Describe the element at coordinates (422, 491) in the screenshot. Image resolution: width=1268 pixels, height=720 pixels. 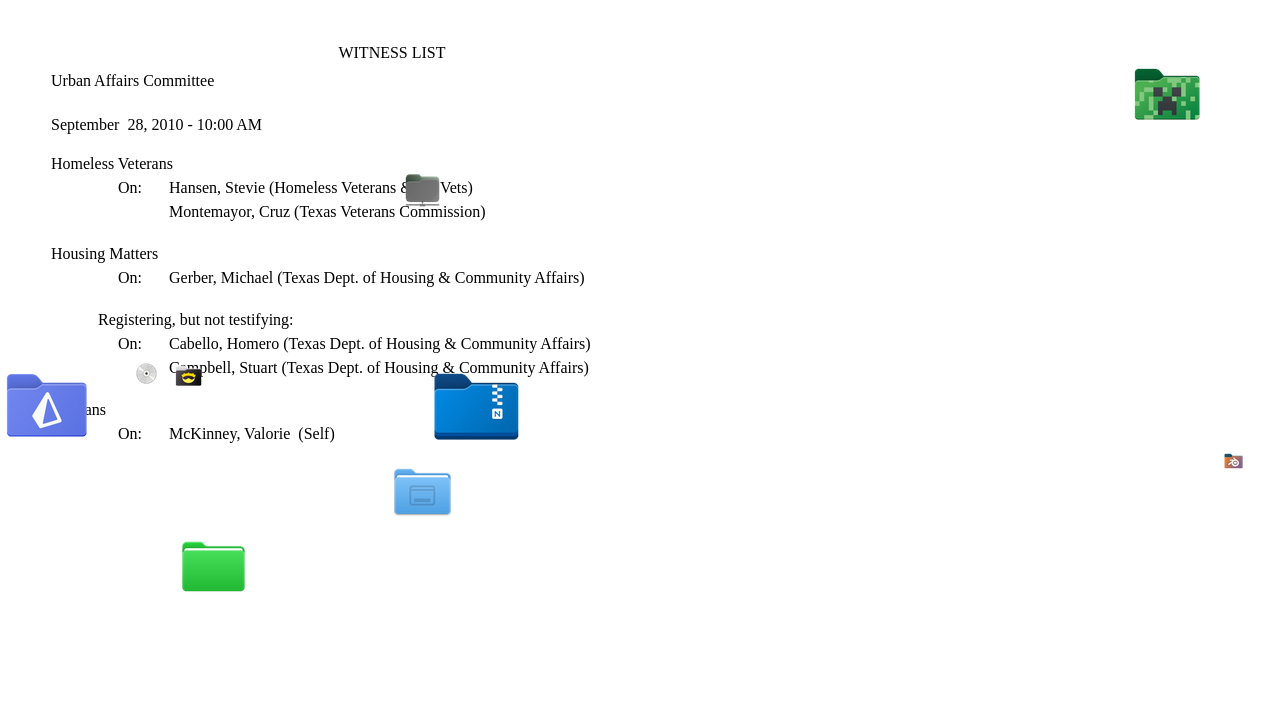
I see `open desktop folder` at that location.